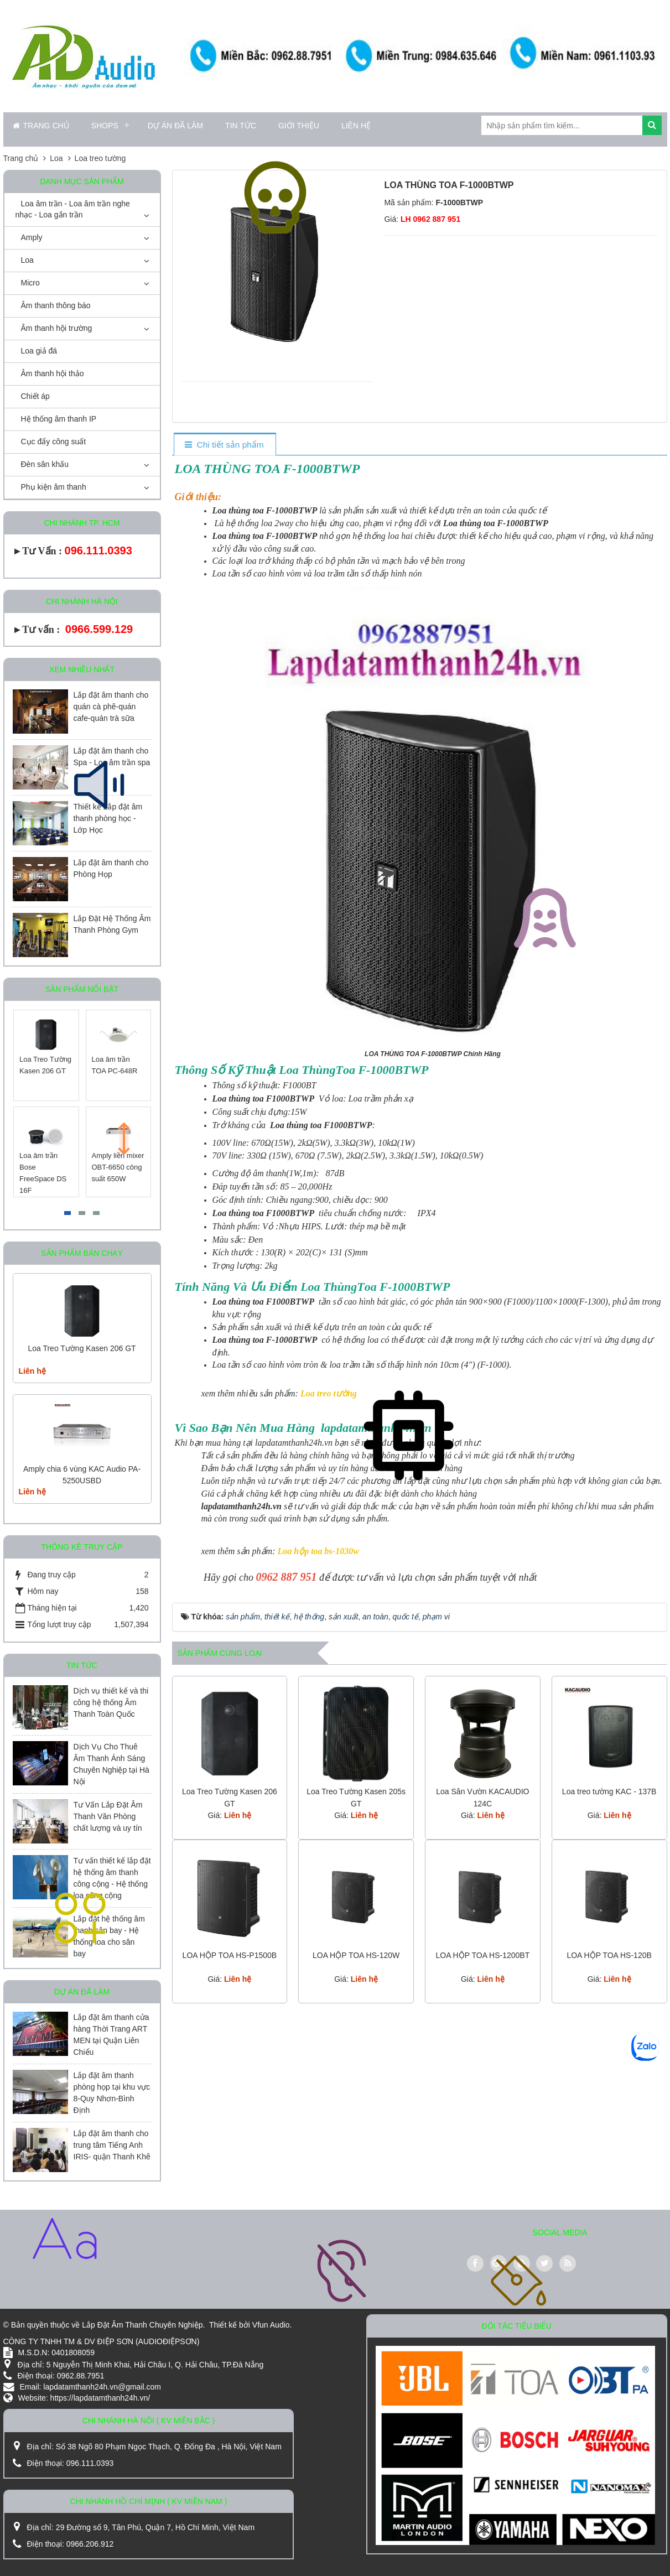 Image resolution: width=670 pixels, height=2576 pixels. What do you see at coordinates (275, 195) in the screenshot?
I see `indicates a fatal error or critical warning` at bounding box center [275, 195].